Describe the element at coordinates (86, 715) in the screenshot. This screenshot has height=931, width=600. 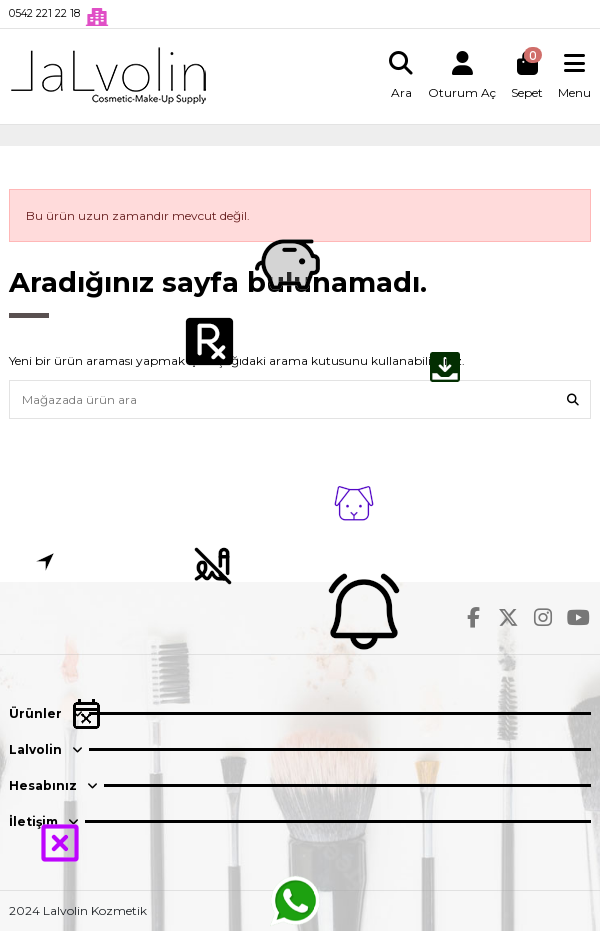
I see `indicates a cancelled or unavailable event` at that location.